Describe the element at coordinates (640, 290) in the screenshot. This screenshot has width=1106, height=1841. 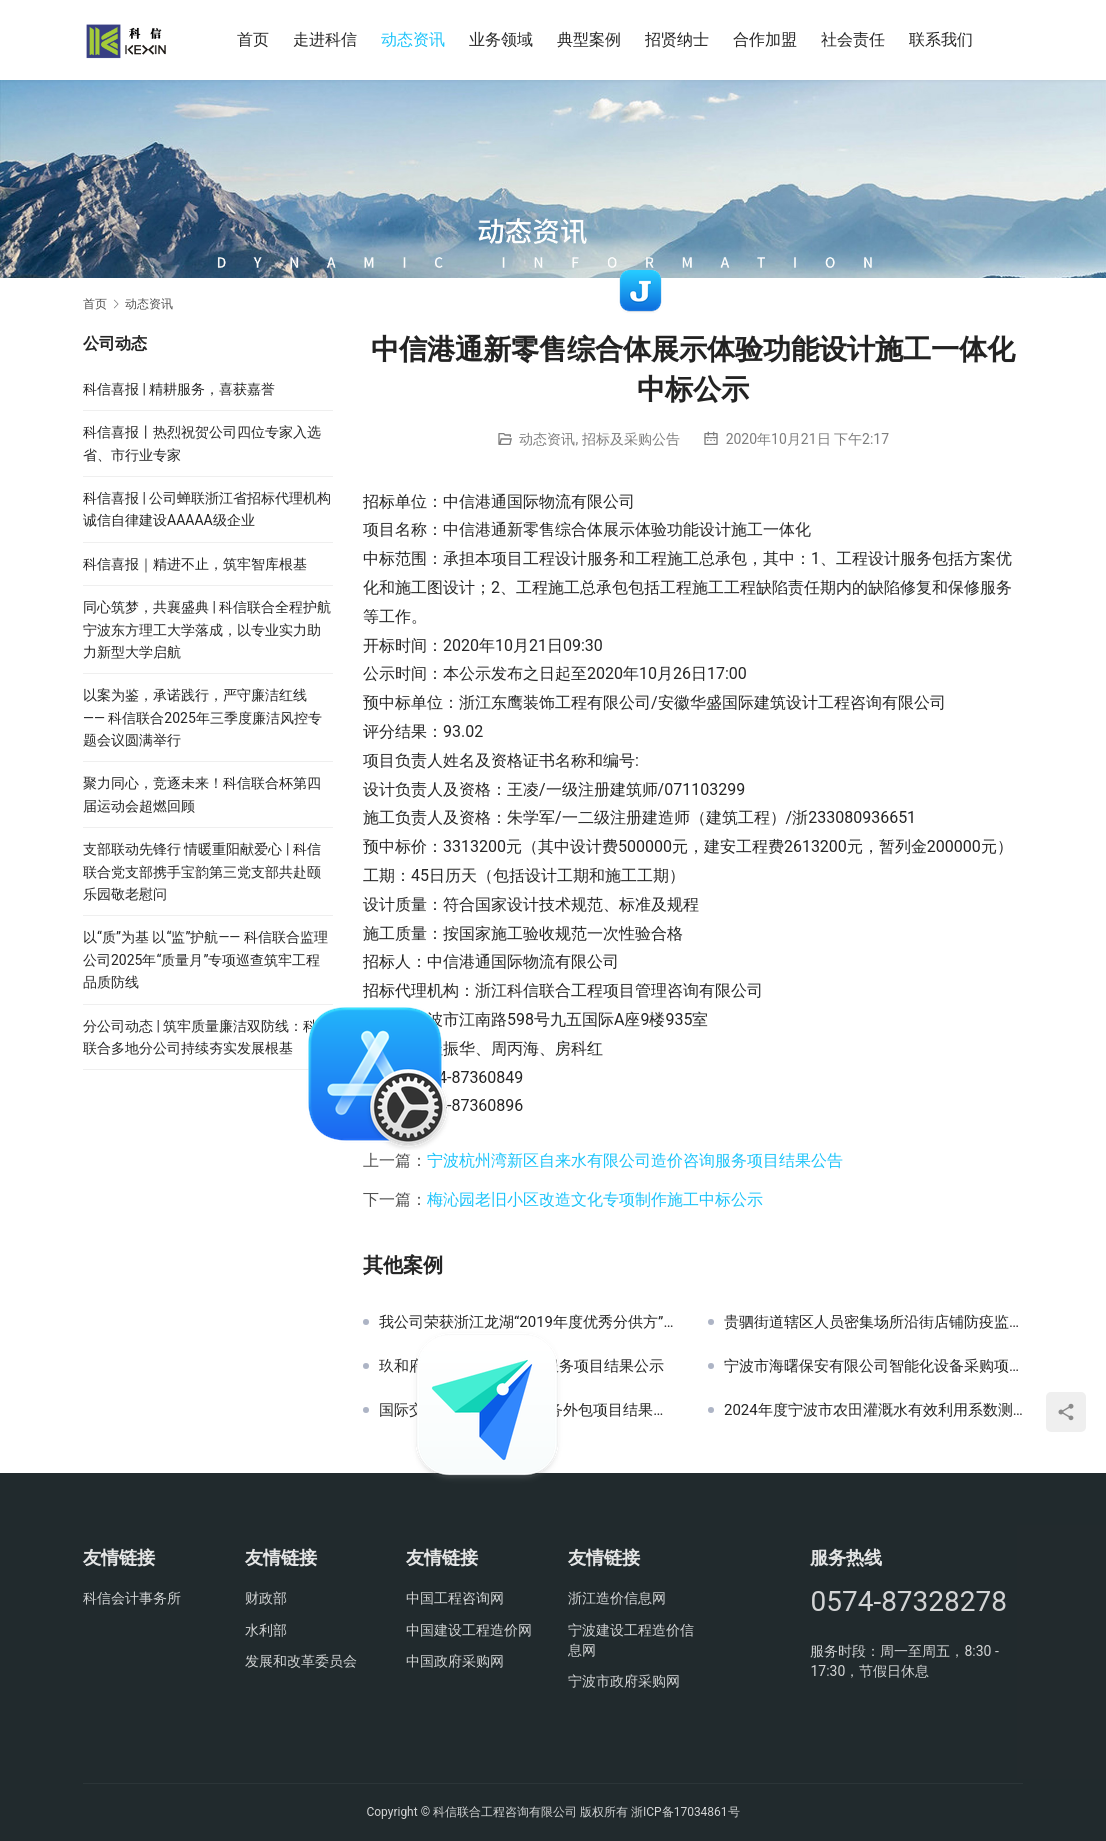
I see `open Joplin note-taking app` at that location.